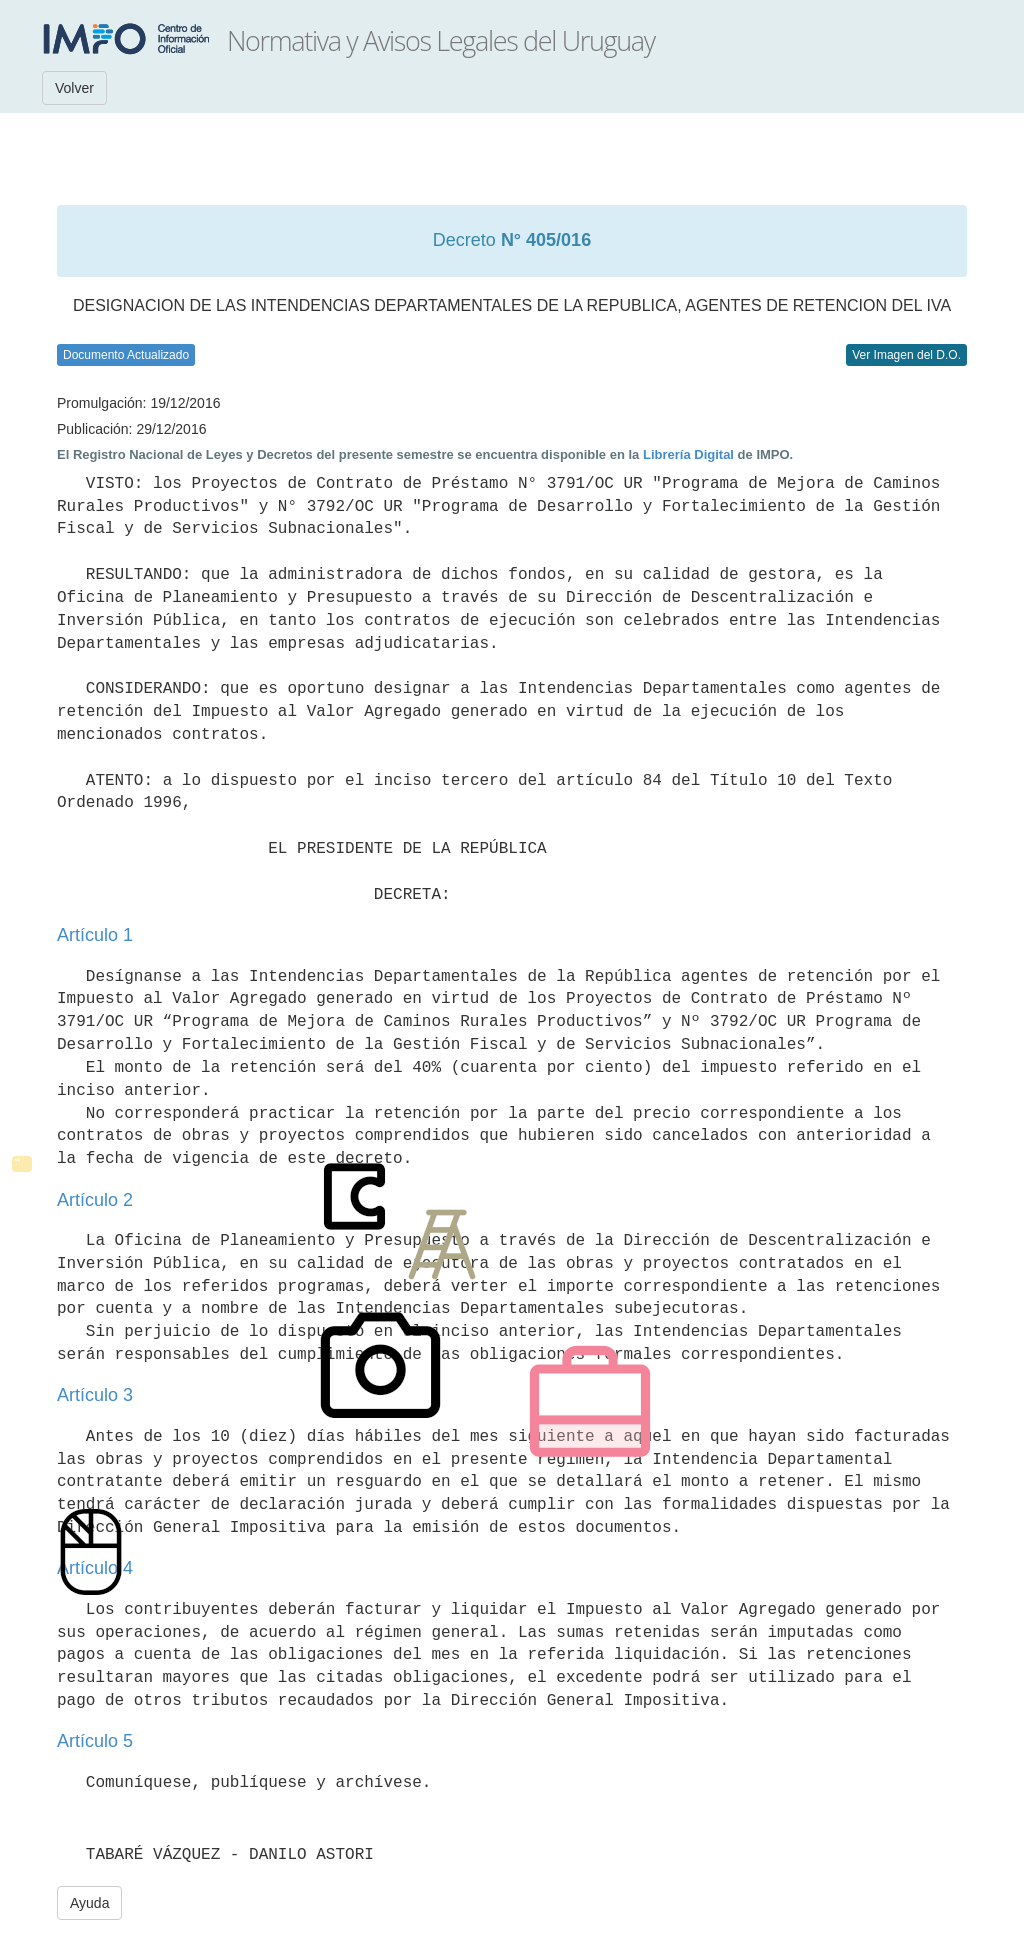 The height and width of the screenshot is (1940, 1024). I want to click on access travel or trip planning features, so click(590, 1406).